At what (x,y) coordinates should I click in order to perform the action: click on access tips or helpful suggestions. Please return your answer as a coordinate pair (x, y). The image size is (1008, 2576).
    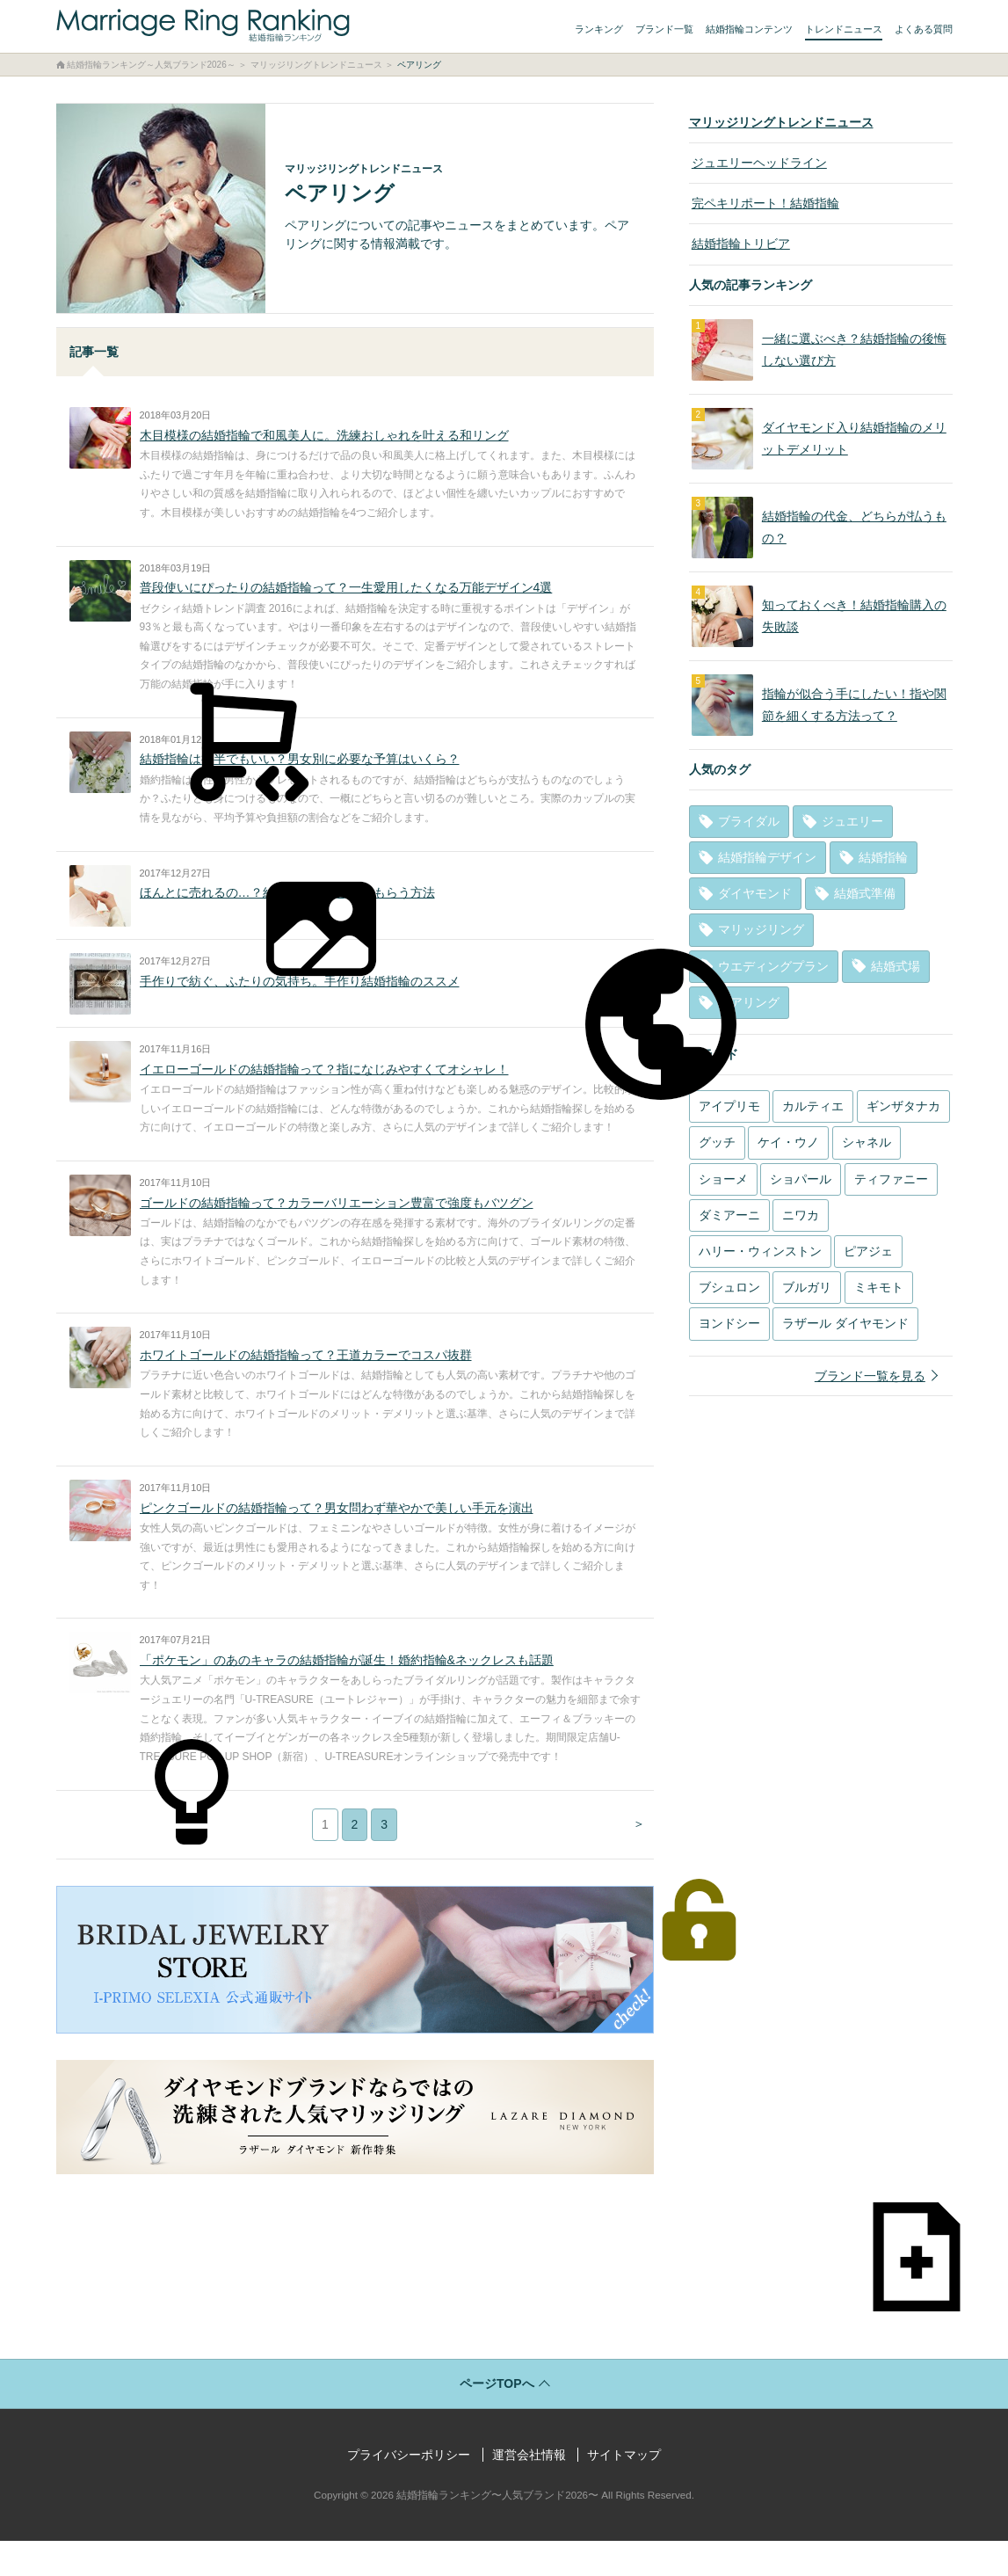
    Looking at the image, I should click on (192, 1792).